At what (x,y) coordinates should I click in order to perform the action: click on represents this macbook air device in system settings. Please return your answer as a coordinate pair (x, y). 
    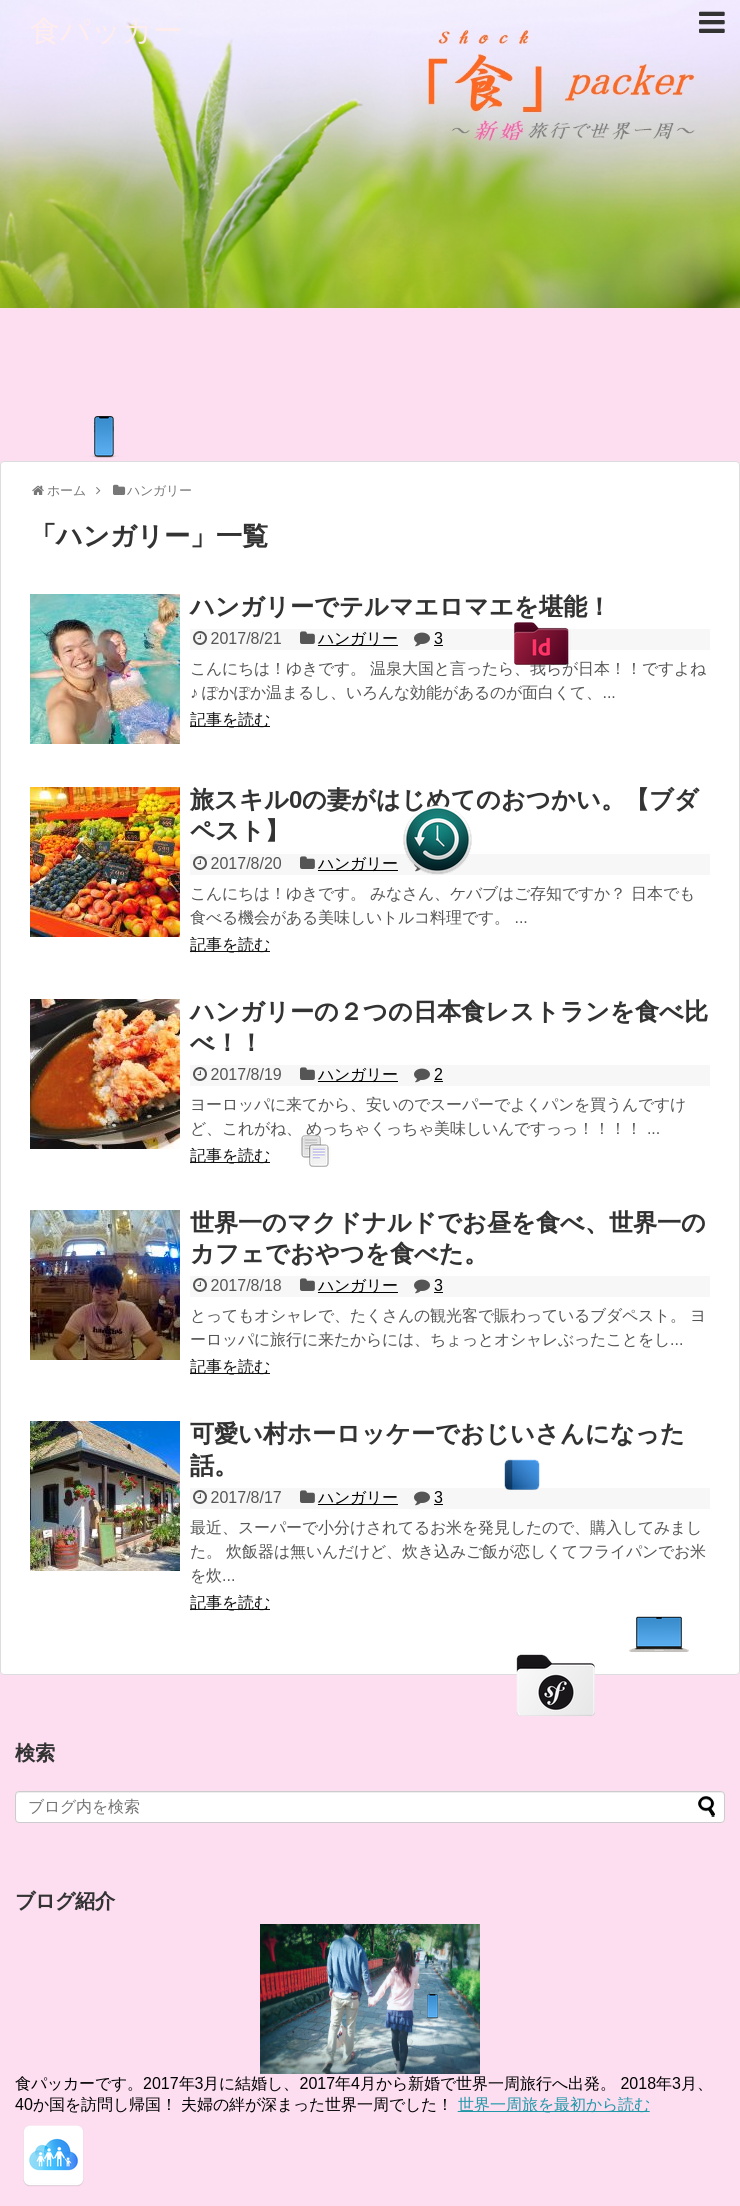
    Looking at the image, I should click on (659, 1629).